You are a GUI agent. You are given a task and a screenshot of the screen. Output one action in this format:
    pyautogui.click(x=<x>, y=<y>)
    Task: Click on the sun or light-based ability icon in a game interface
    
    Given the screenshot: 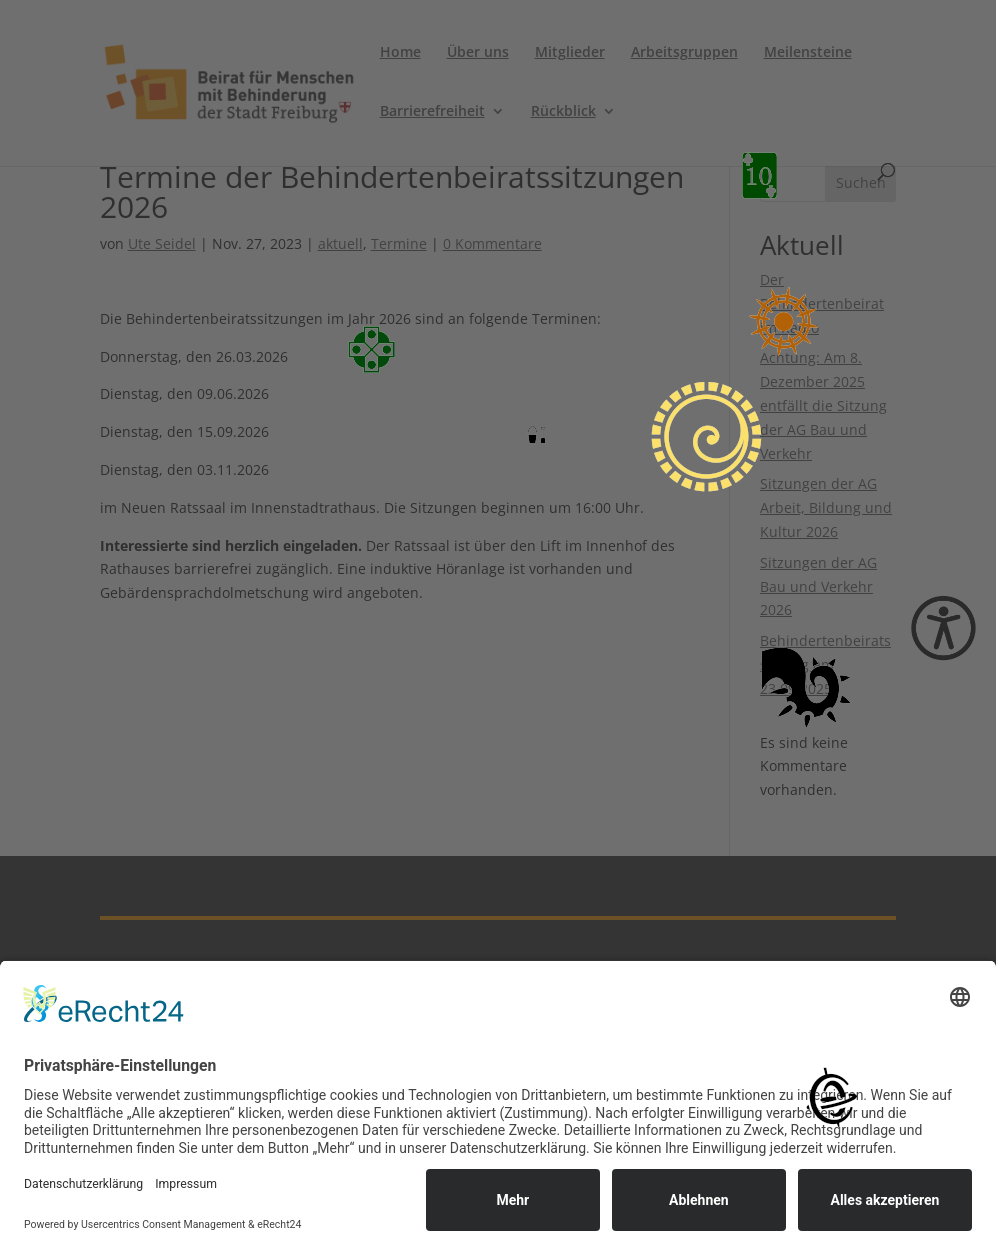 What is the action you would take?
    pyautogui.click(x=783, y=321)
    